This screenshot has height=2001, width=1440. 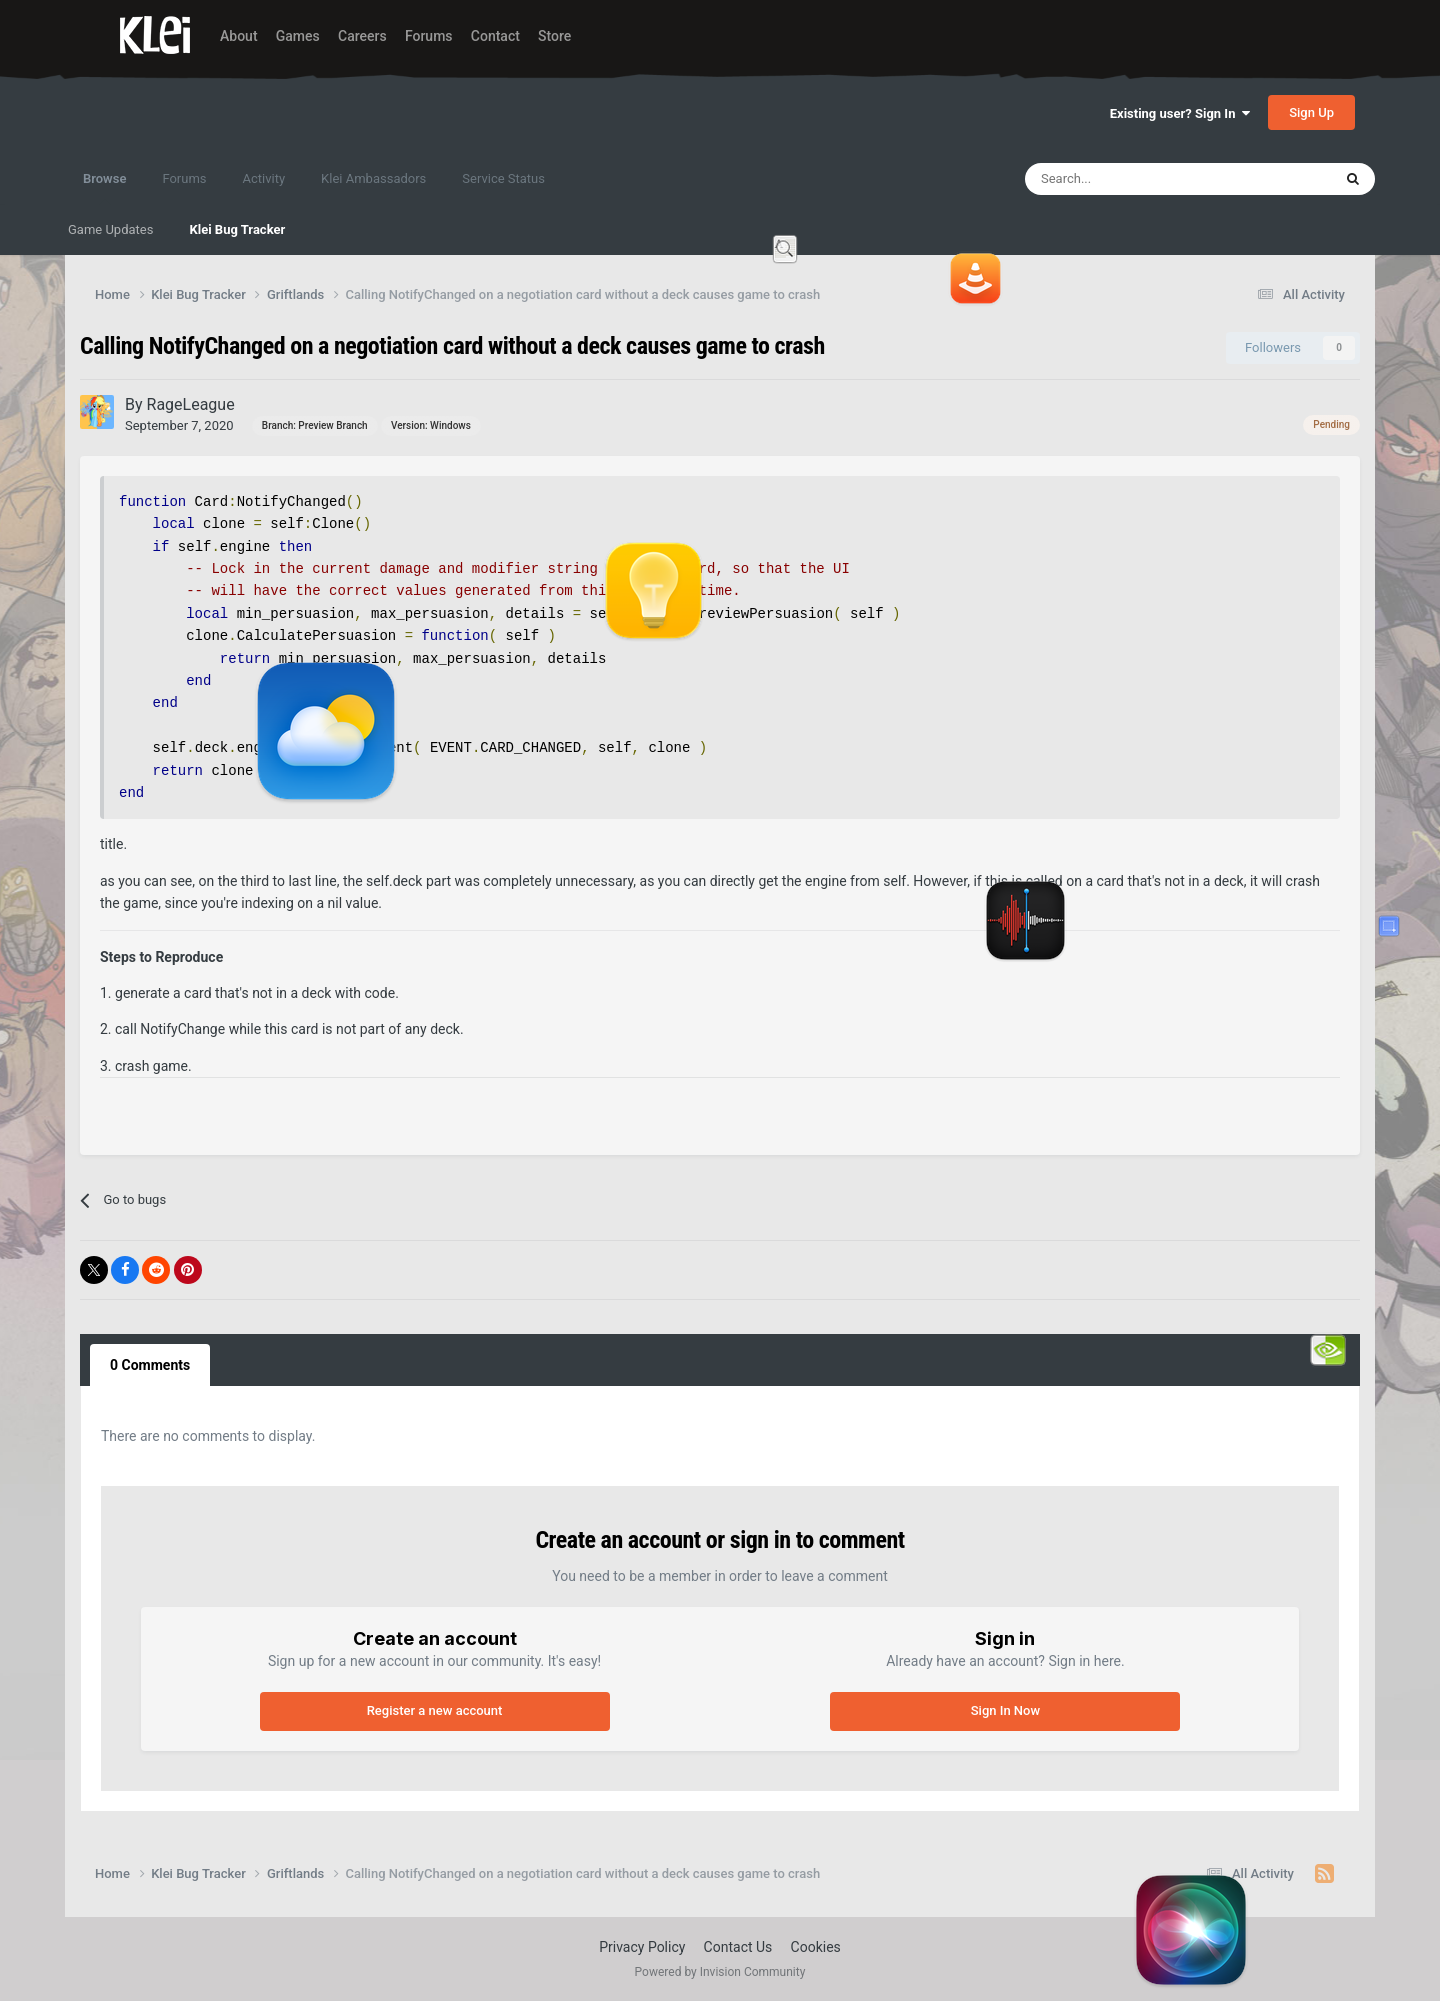 What do you see at coordinates (653, 590) in the screenshot?
I see `open the Tips app for helpful hints and tutorials` at bounding box center [653, 590].